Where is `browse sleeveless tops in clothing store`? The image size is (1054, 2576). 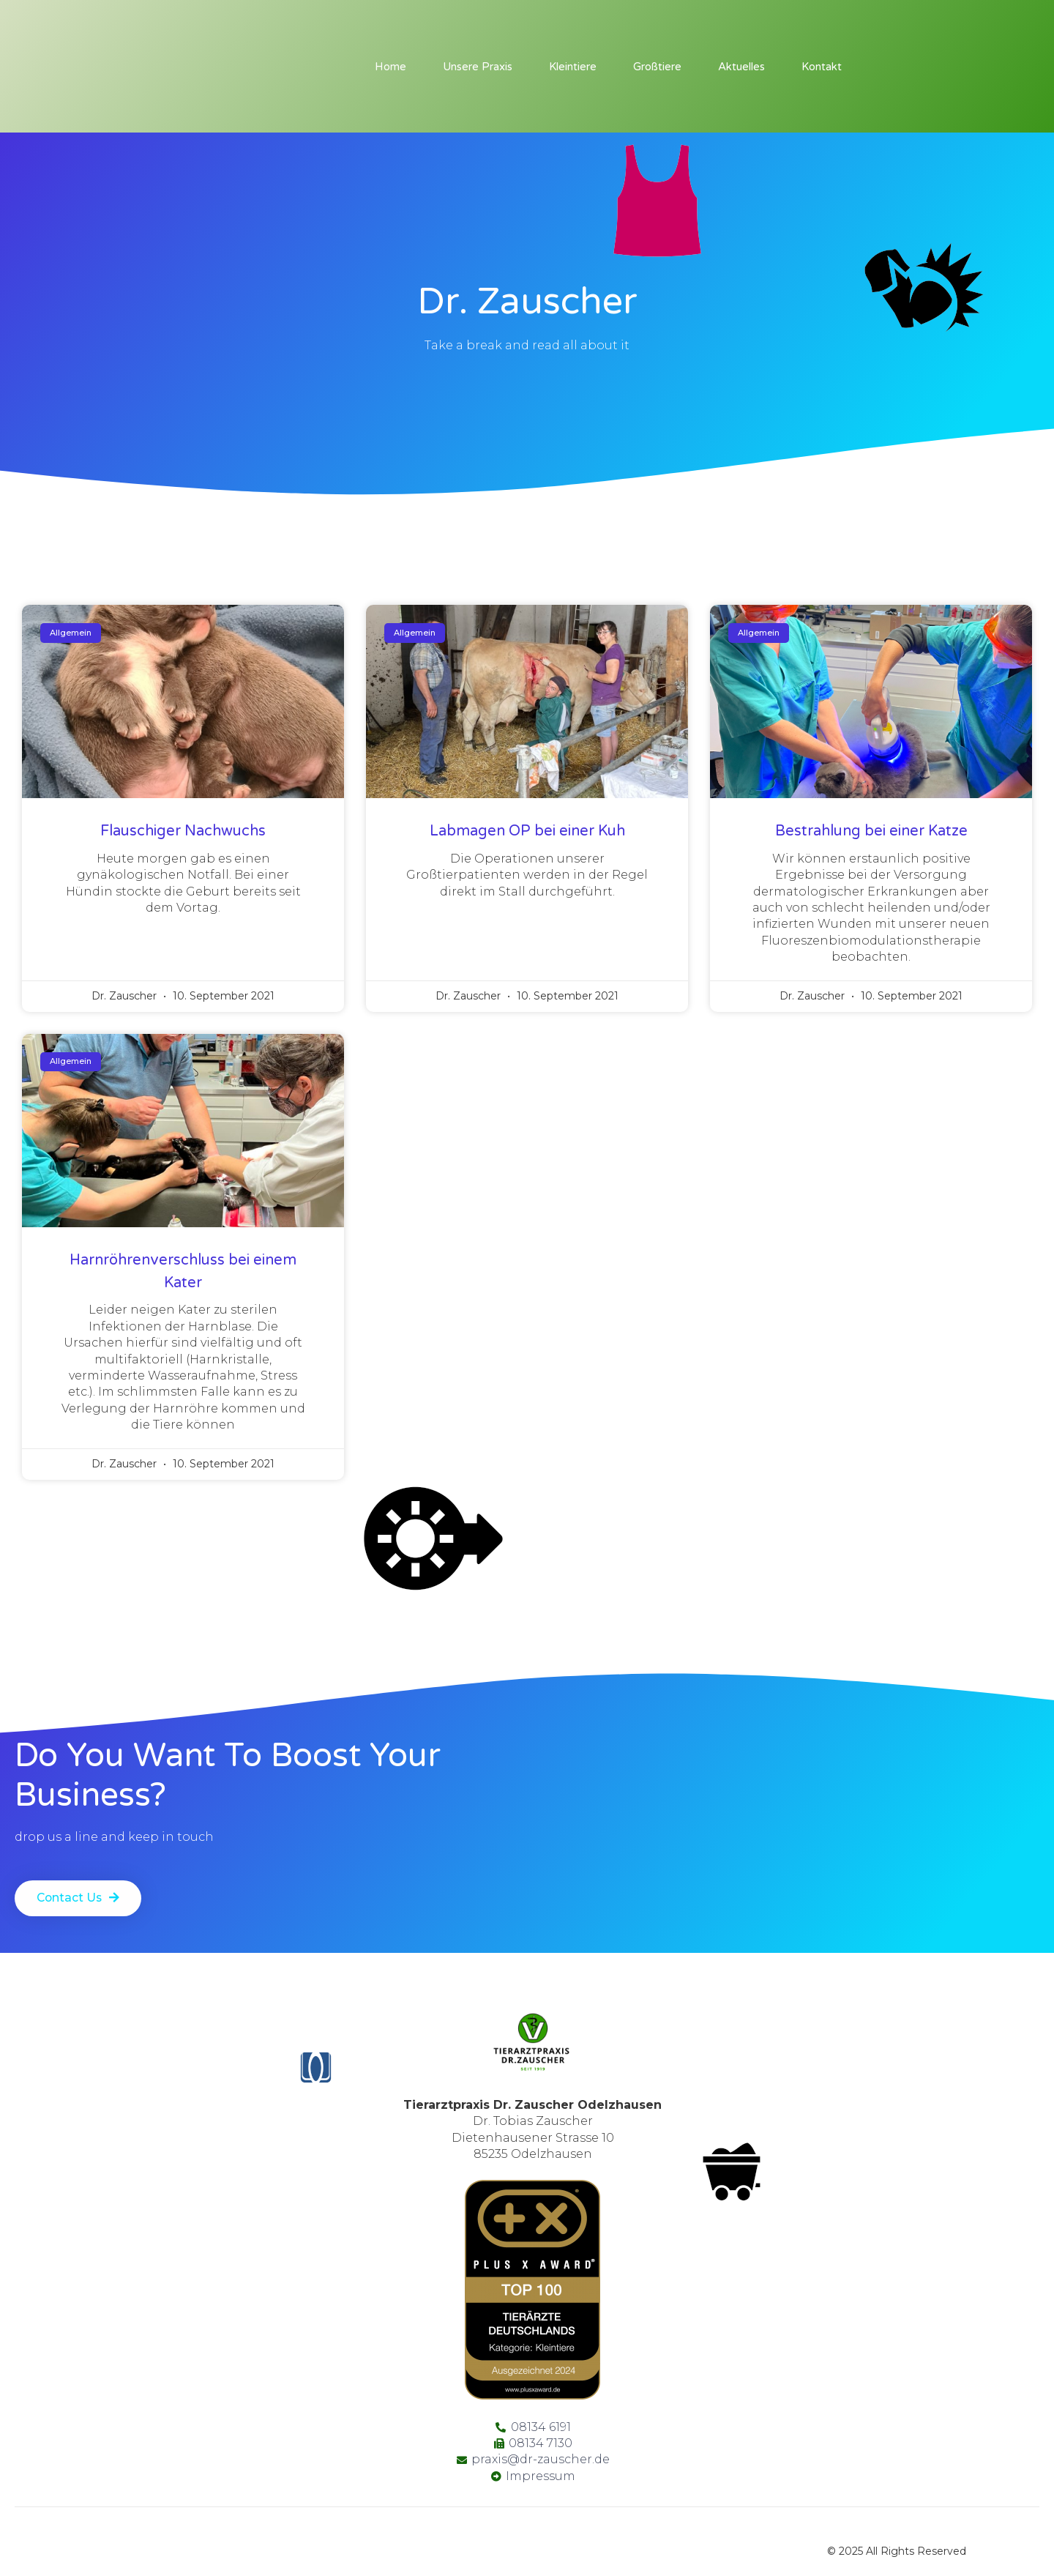 browse sleeveless tops in clothing store is located at coordinates (657, 201).